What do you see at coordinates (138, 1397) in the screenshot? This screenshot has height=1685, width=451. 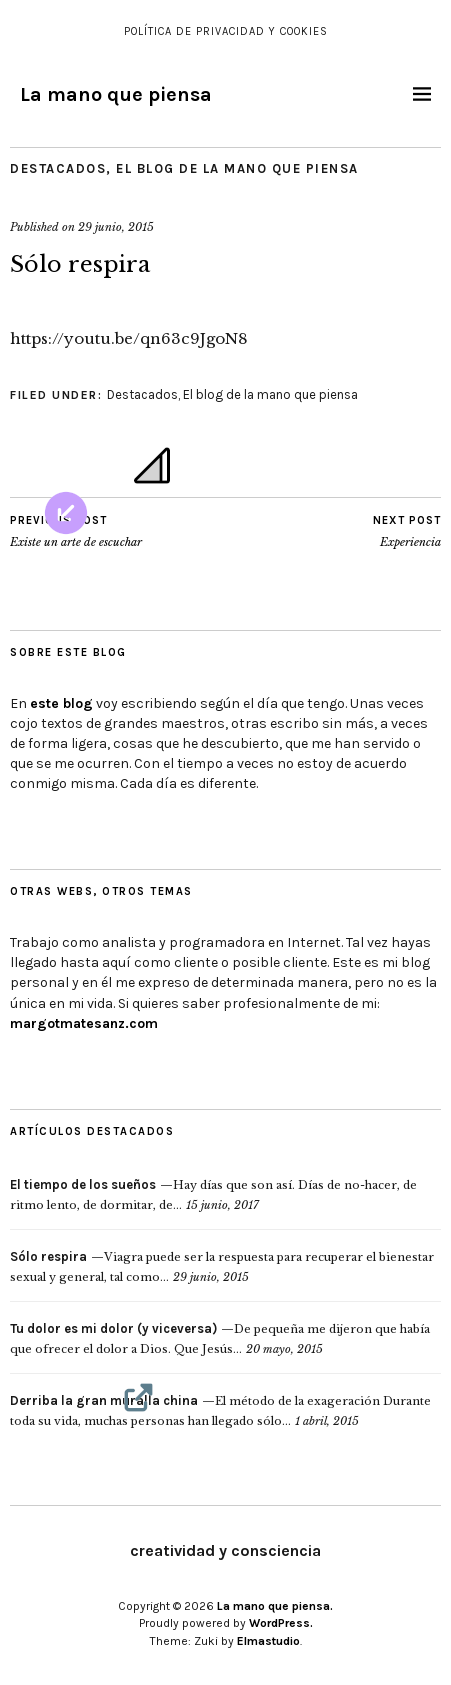 I see `open link in a new tab or window` at bounding box center [138, 1397].